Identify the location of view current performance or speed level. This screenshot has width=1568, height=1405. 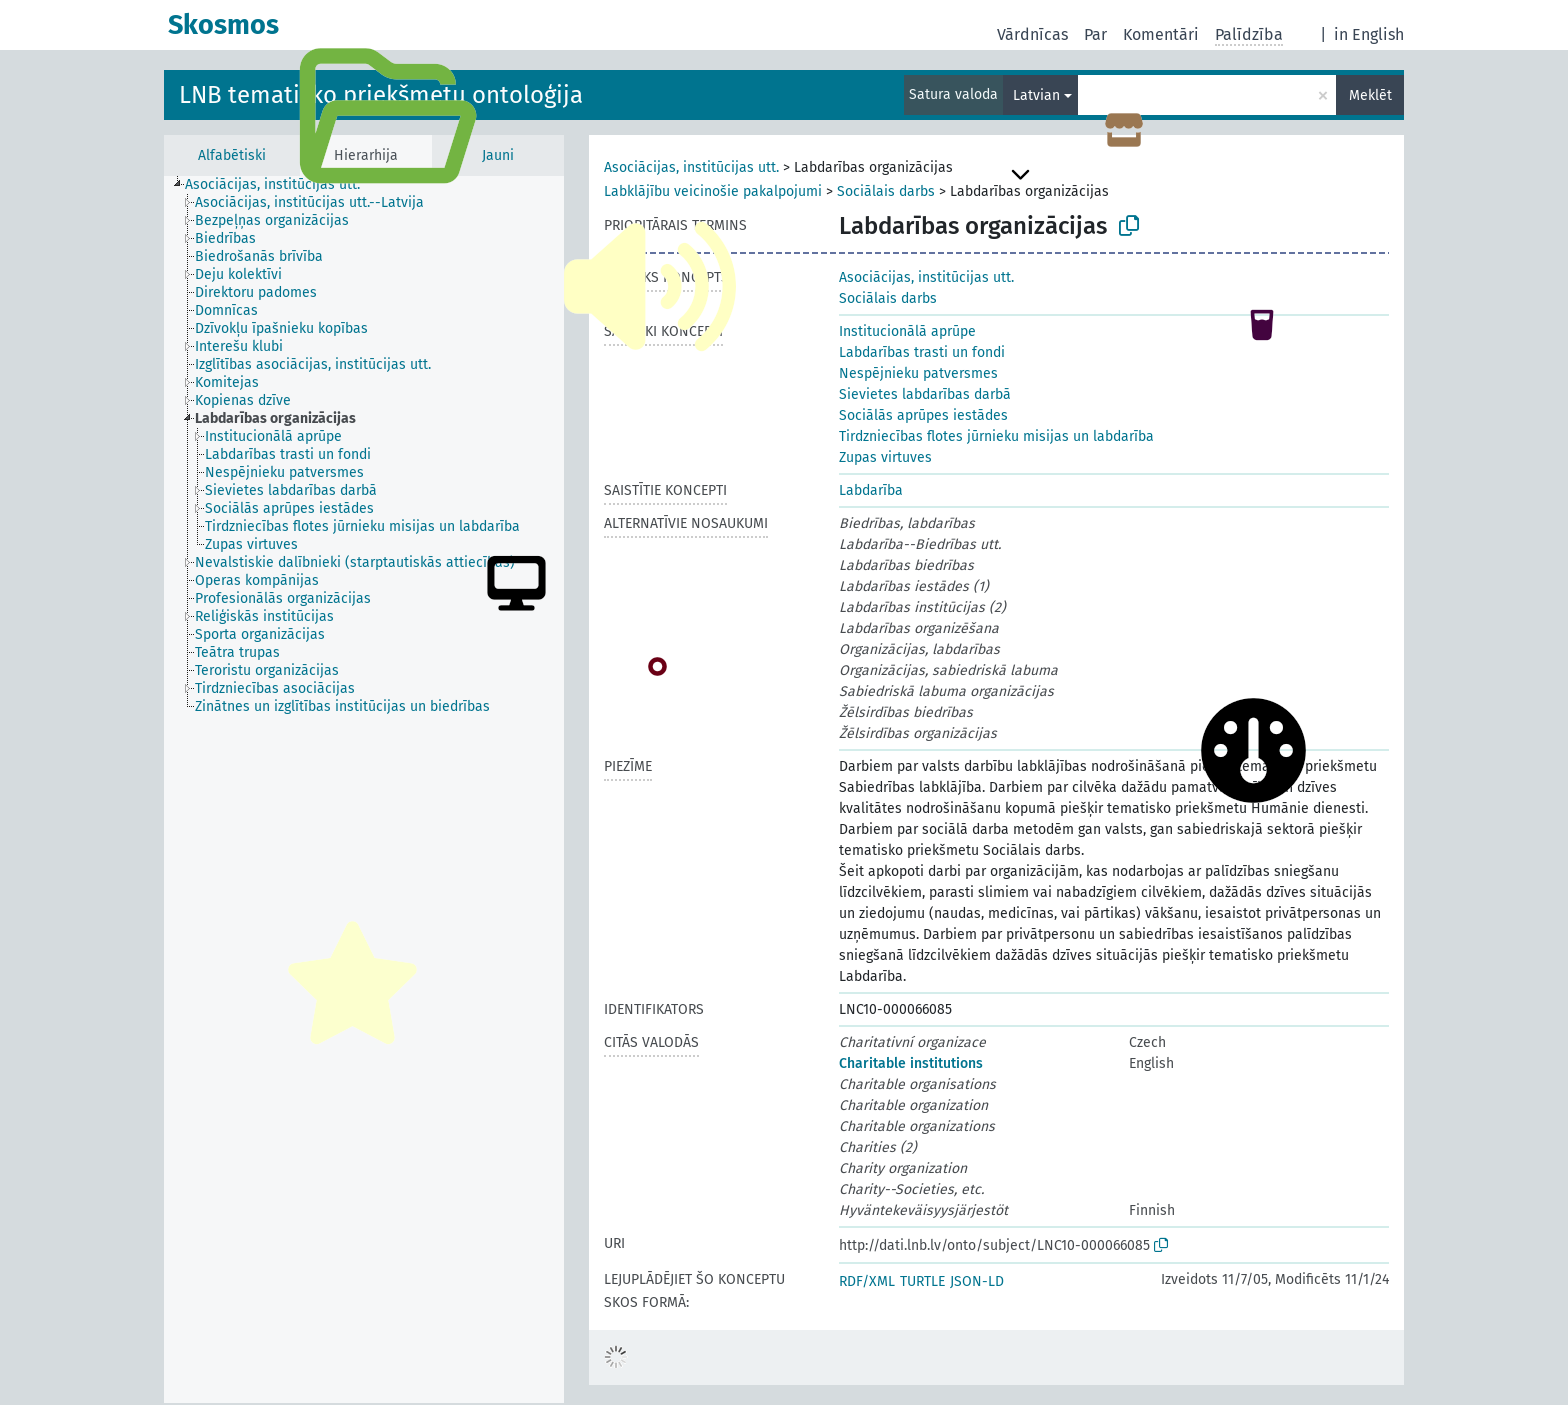
(1253, 750).